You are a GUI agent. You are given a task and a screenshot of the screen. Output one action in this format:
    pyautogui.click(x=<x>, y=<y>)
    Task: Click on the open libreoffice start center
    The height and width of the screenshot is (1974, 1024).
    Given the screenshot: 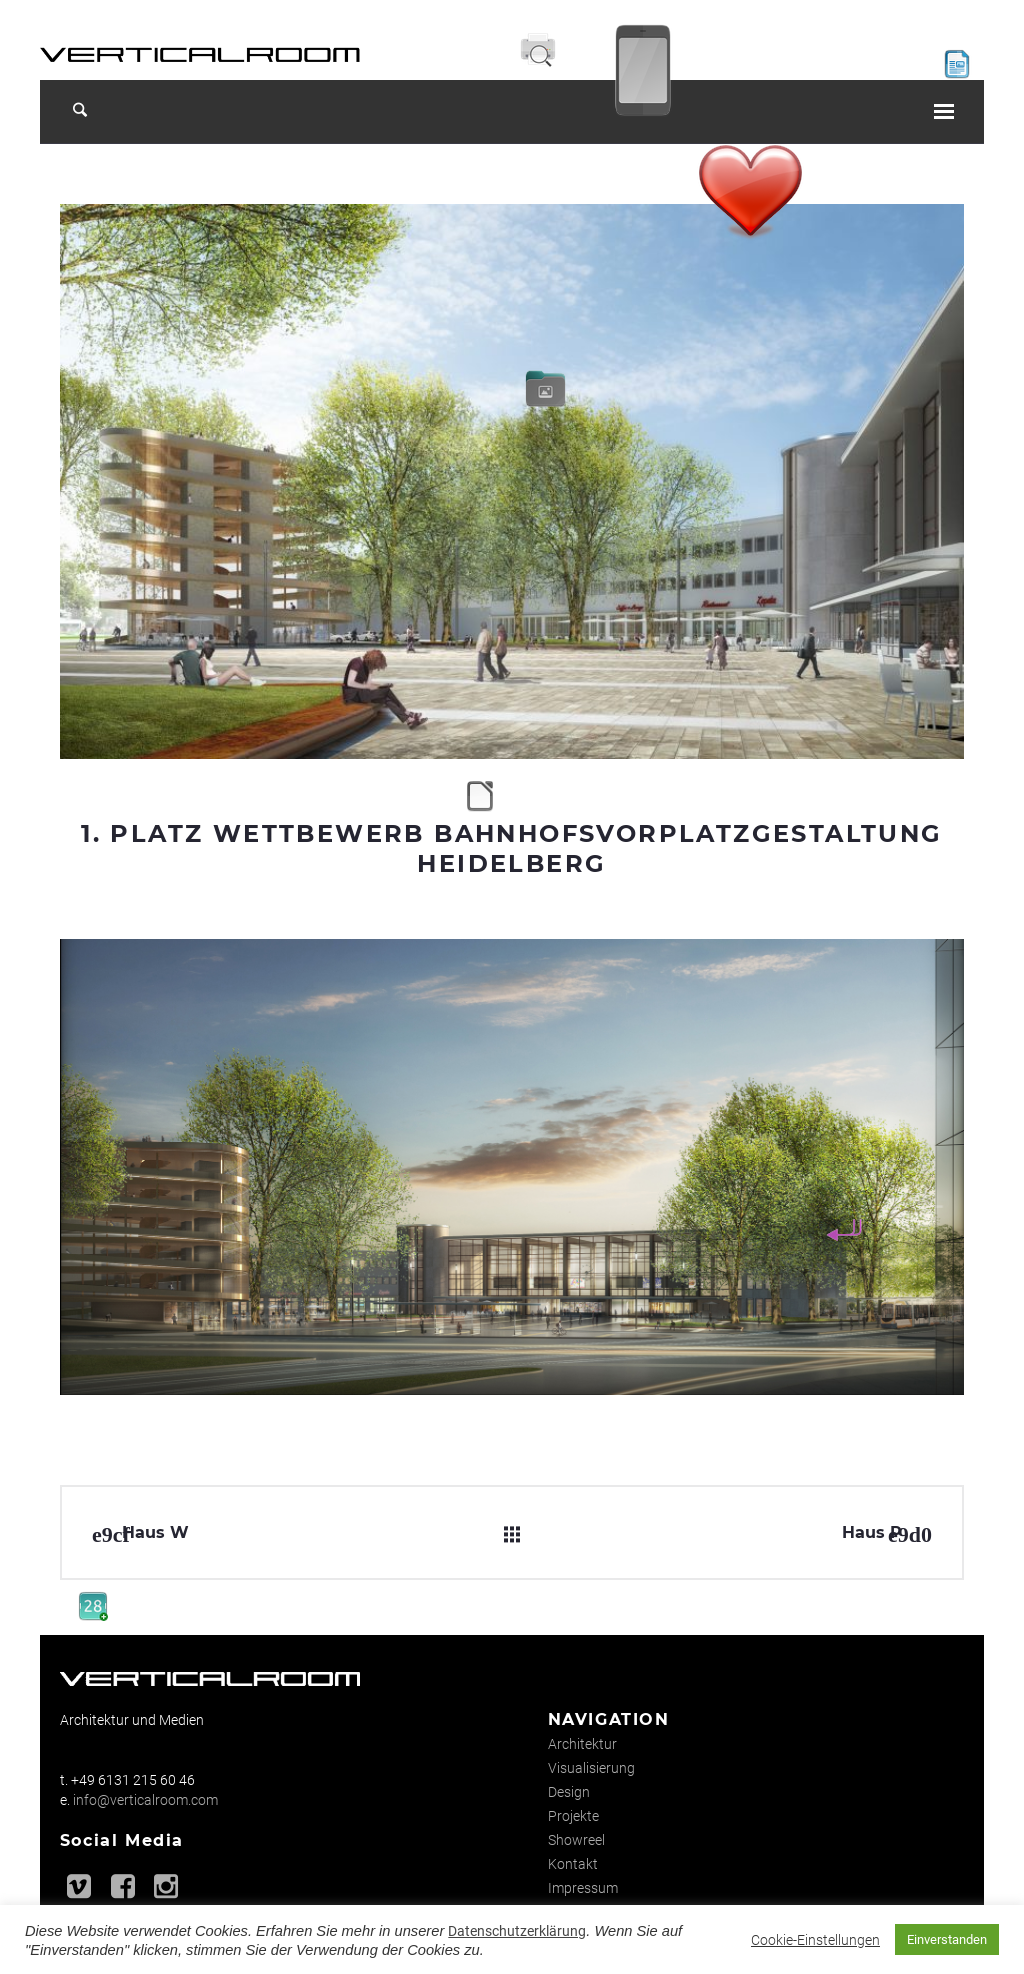 What is the action you would take?
    pyautogui.click(x=480, y=796)
    